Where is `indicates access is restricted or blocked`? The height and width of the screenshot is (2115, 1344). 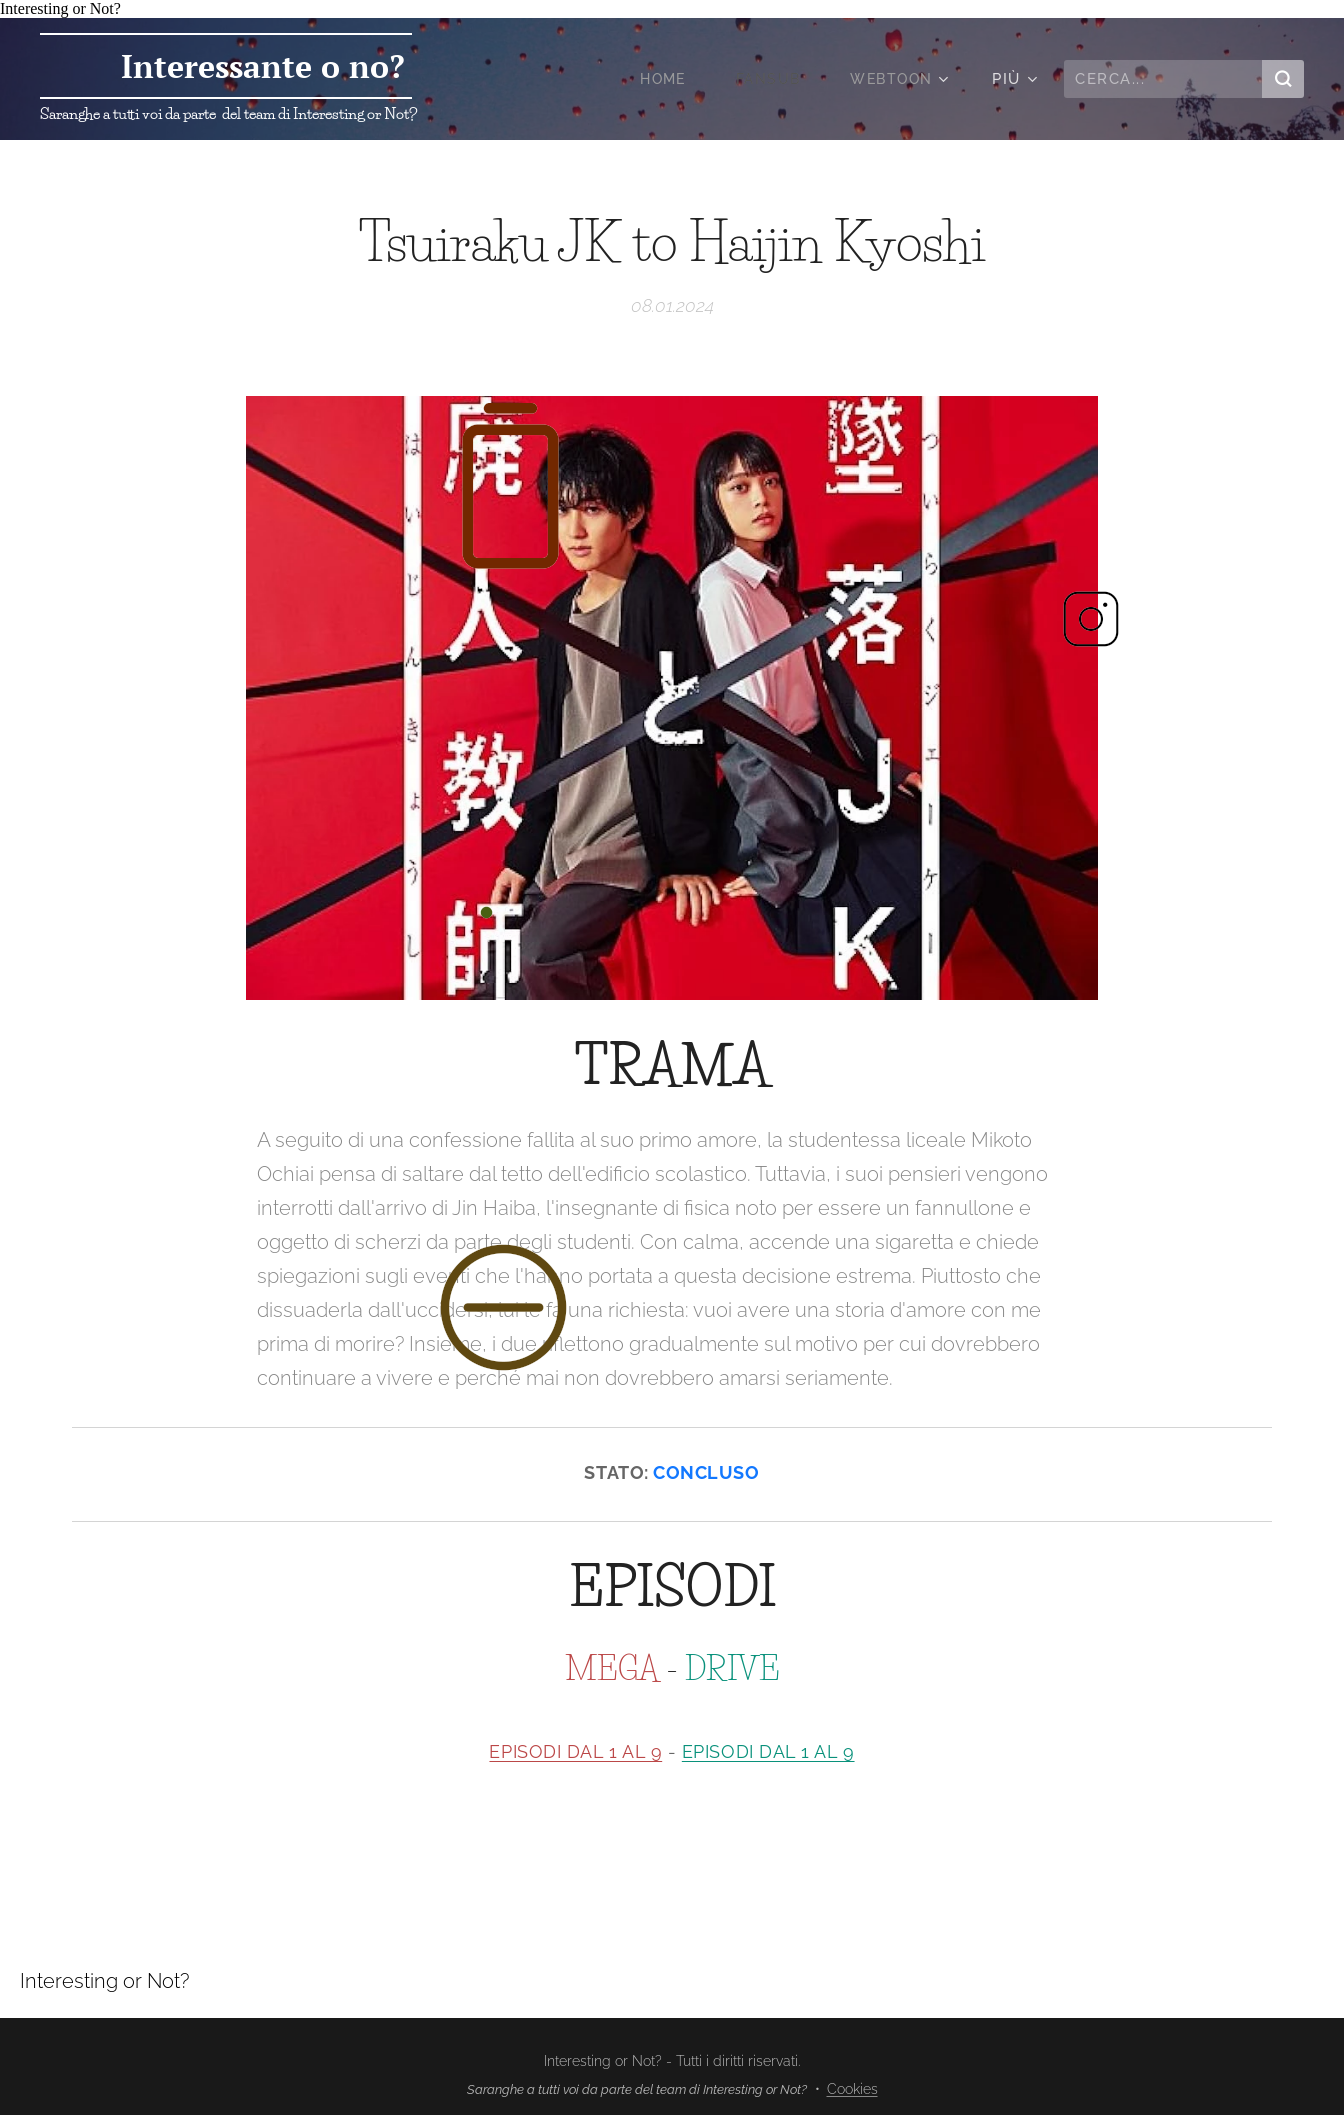
indicates access is restricted or blocked is located at coordinates (503, 1307).